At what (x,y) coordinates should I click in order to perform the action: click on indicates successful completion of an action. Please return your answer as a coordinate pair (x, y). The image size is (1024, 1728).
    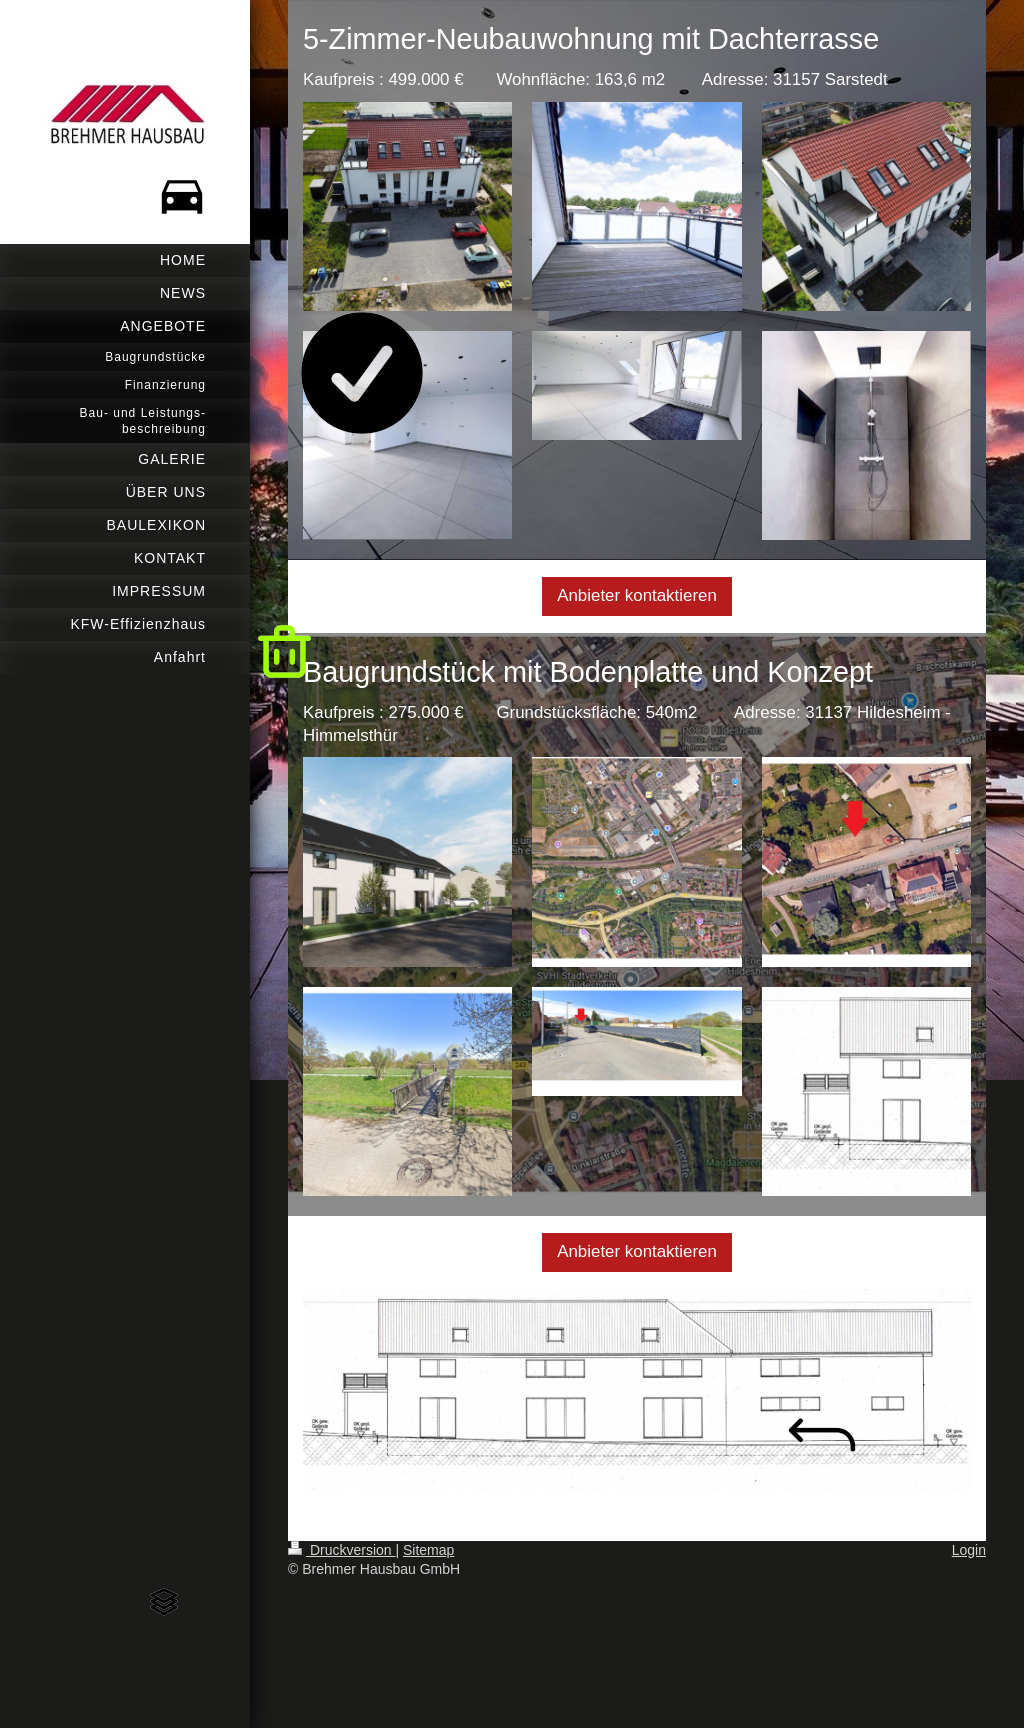
    Looking at the image, I should click on (362, 373).